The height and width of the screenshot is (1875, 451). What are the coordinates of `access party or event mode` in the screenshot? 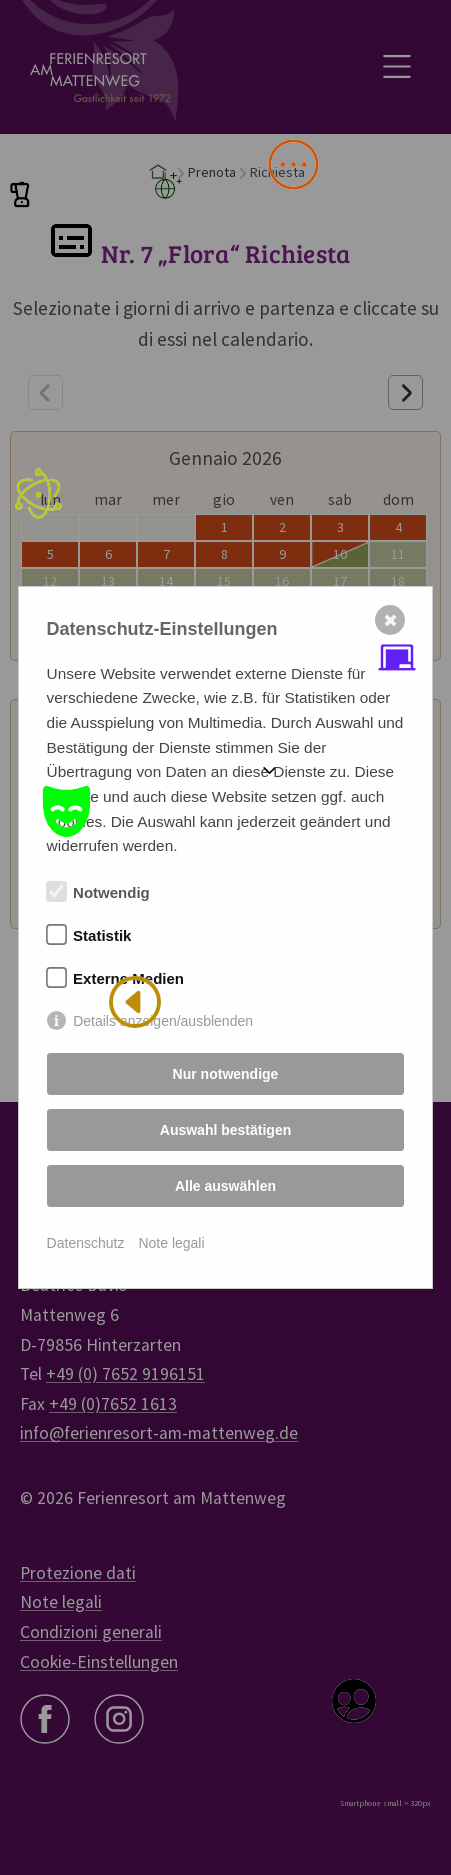 It's located at (167, 186).